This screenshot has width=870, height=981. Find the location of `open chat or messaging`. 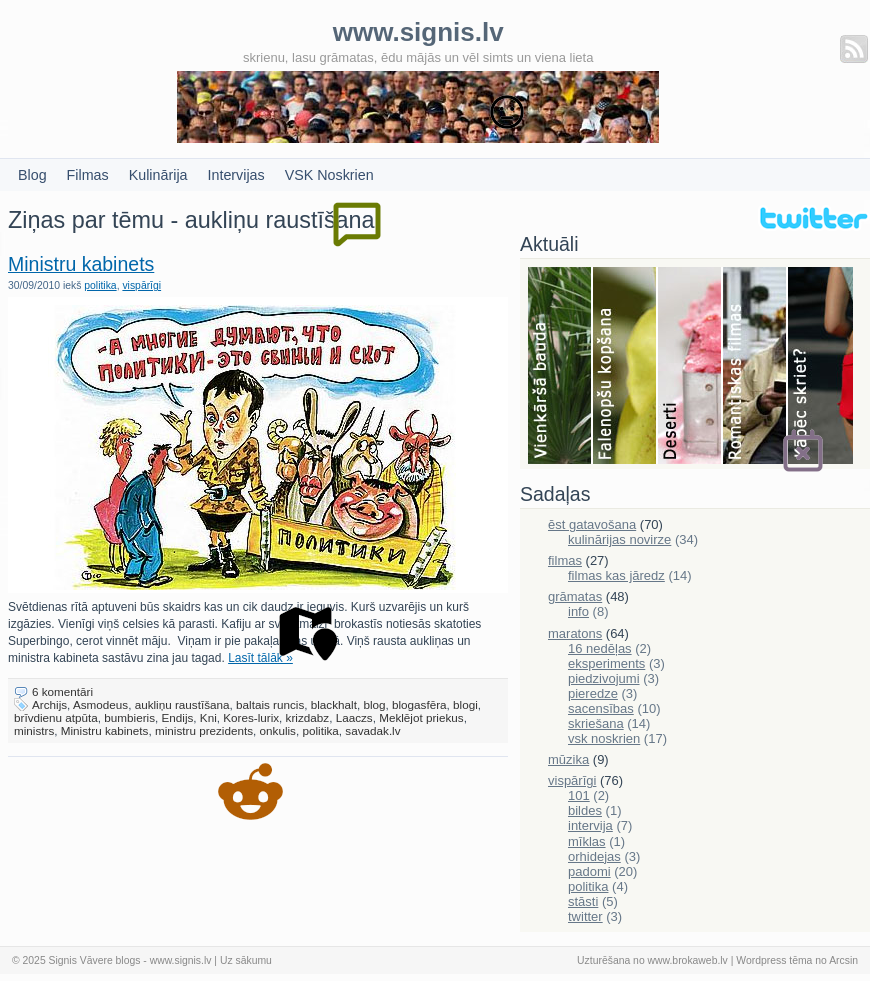

open chat or messaging is located at coordinates (357, 221).